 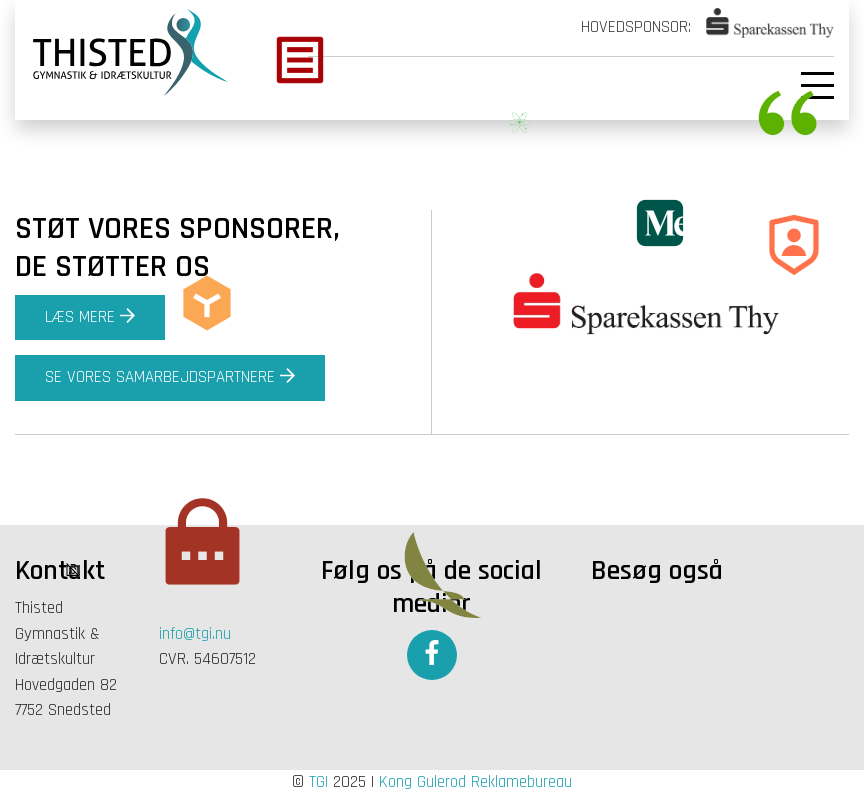 I want to click on insert a block quote, so click(x=788, y=114).